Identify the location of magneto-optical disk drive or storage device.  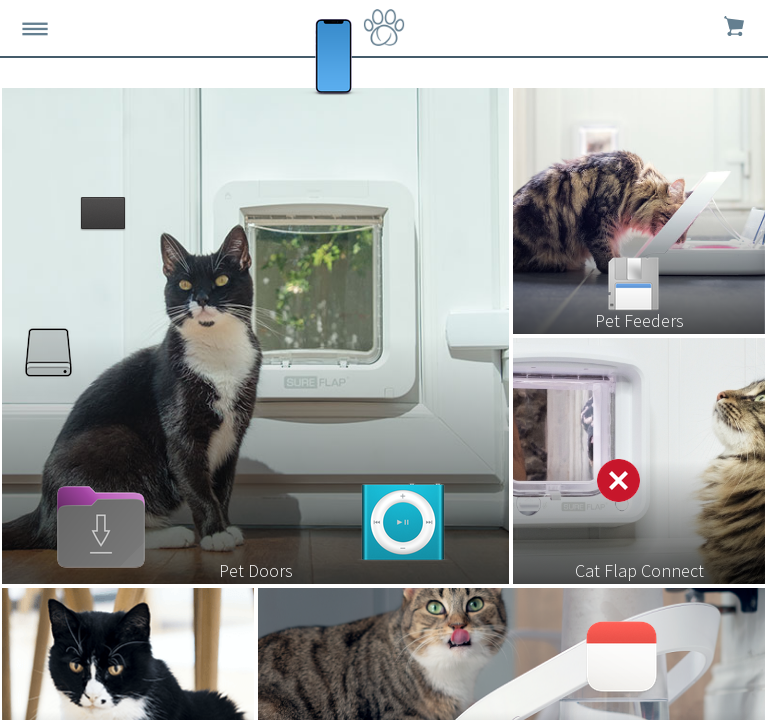
(633, 284).